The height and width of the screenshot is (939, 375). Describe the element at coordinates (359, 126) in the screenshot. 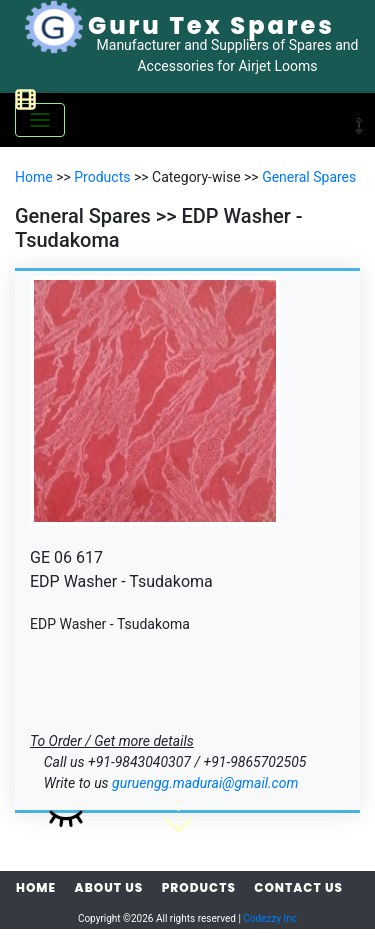

I see `move item up in priority or order` at that location.